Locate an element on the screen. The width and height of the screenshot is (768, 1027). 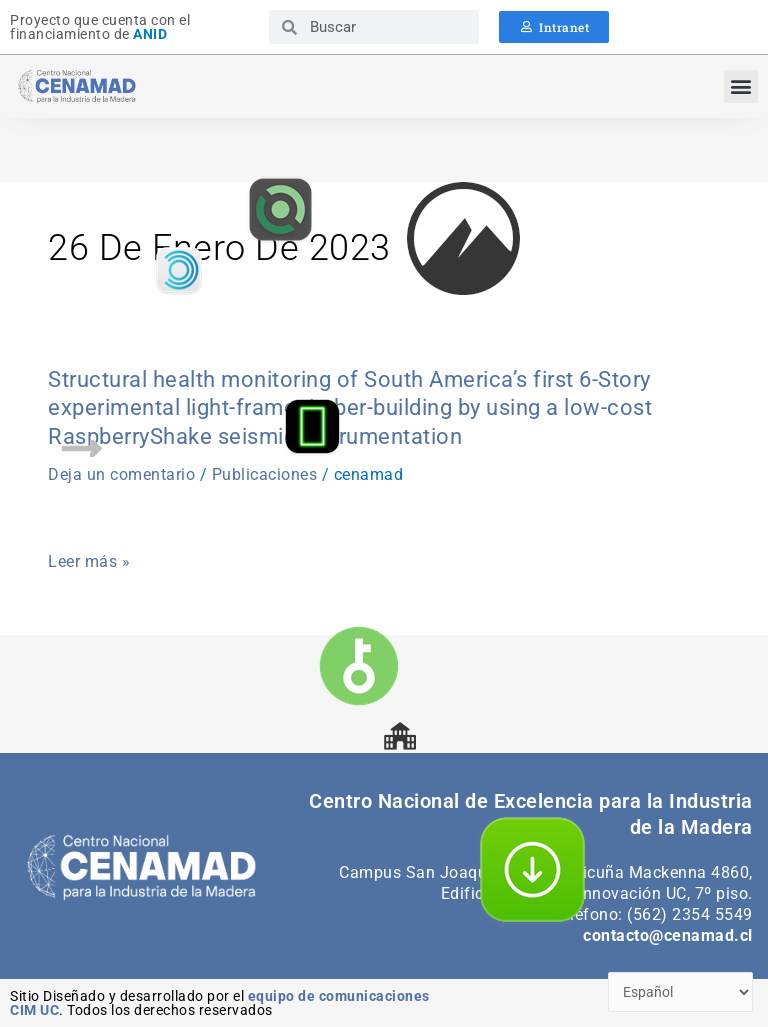
launch cinnamon desktop environment is located at coordinates (463, 238).